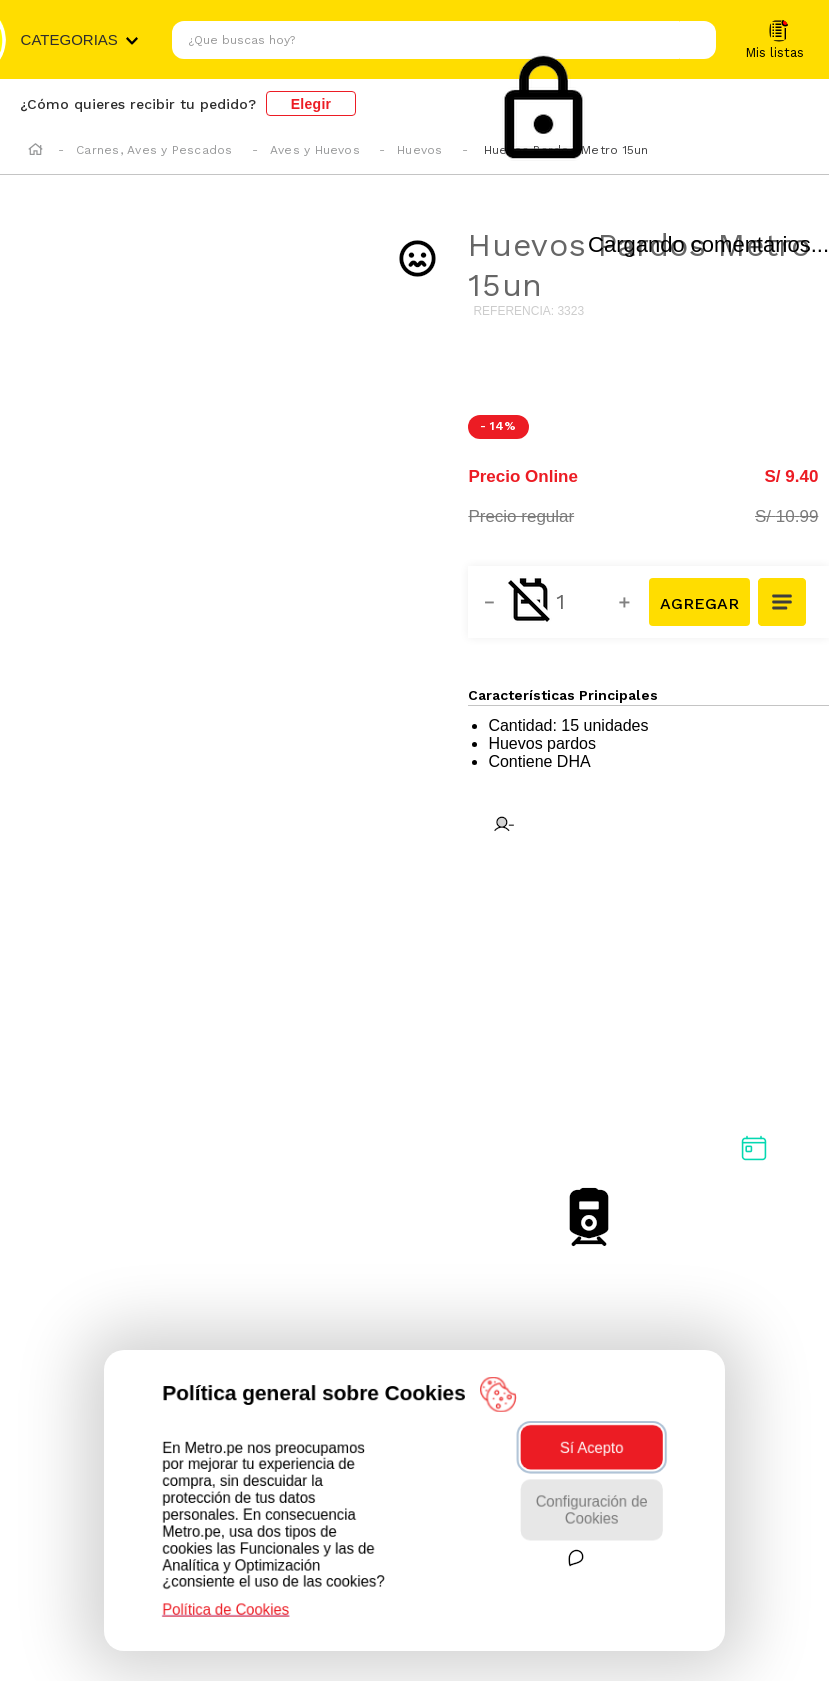 The width and height of the screenshot is (829, 1681). Describe the element at coordinates (503, 824) in the screenshot. I see `remove a user or contact` at that location.